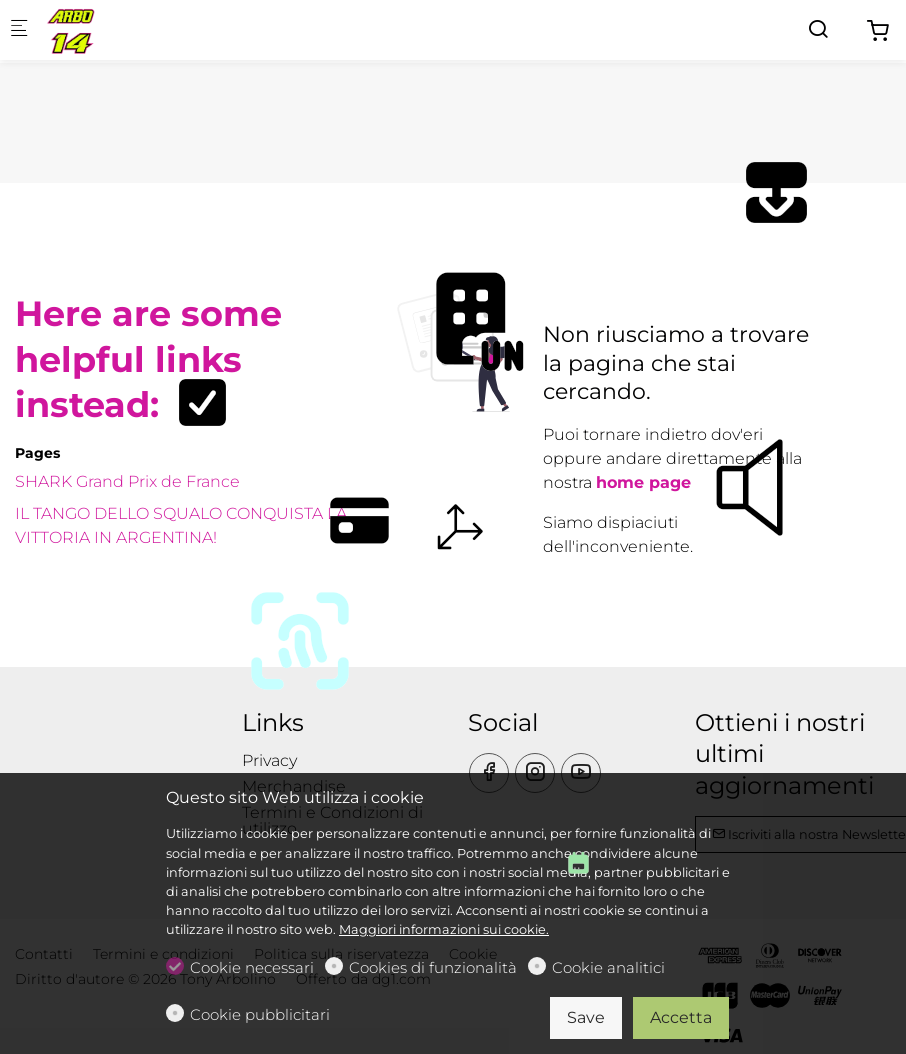  I want to click on 3D axis indicator for spatial orientation, so click(457, 529).